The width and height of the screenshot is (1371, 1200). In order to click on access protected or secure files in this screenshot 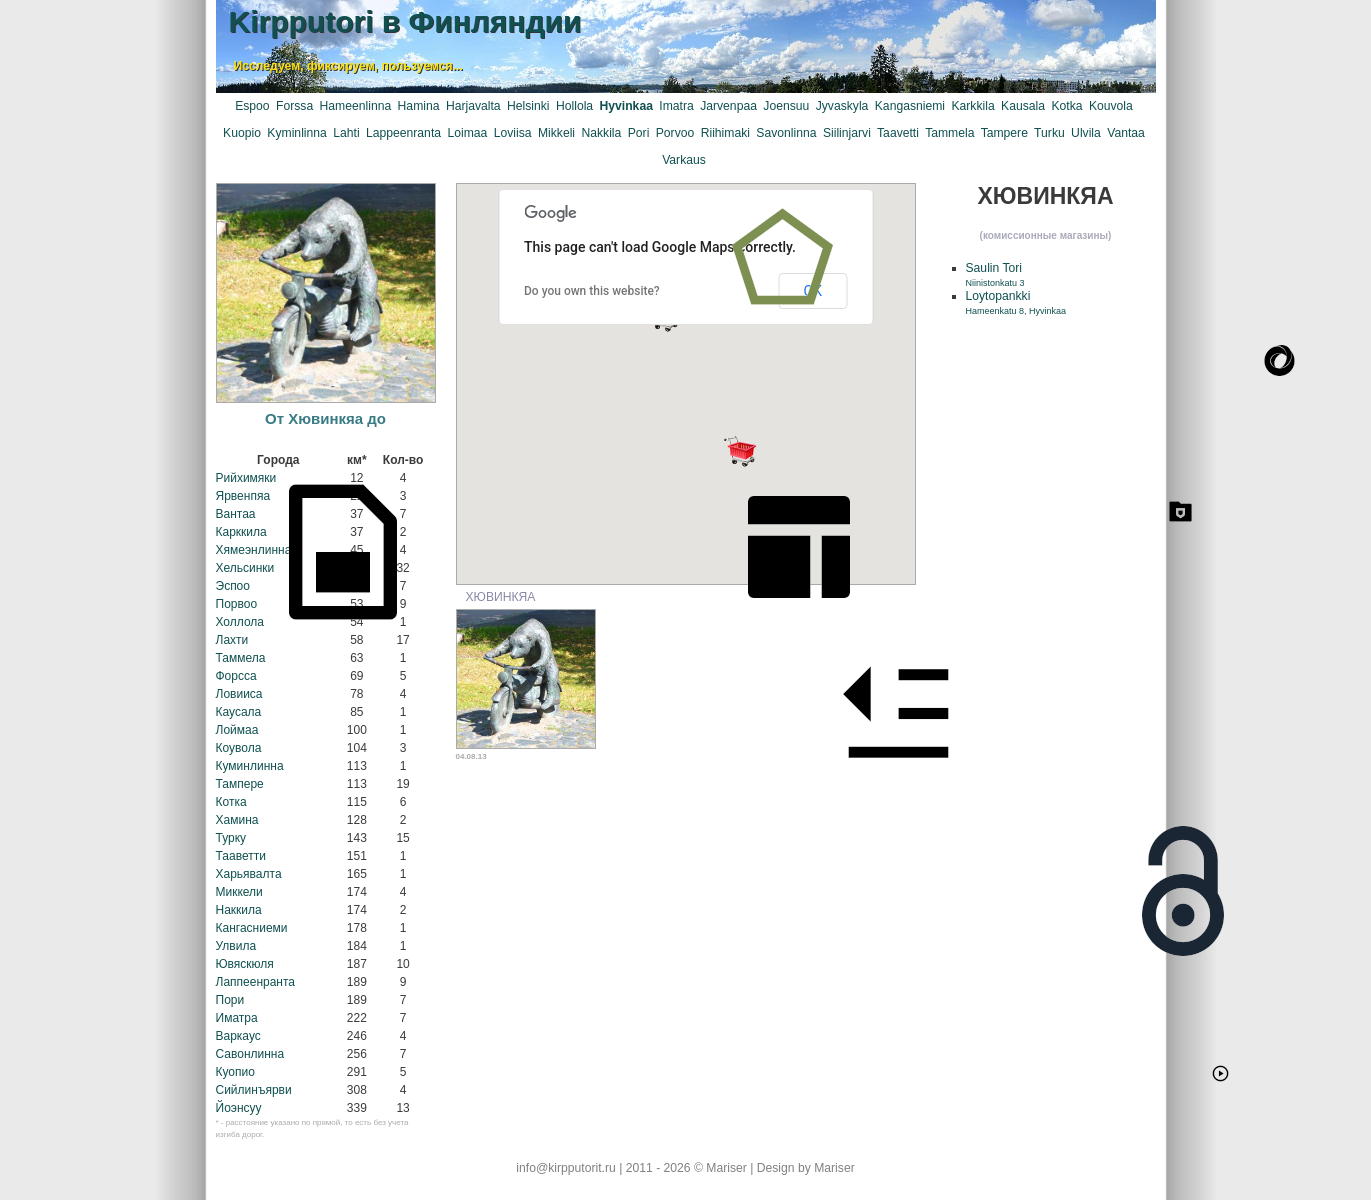, I will do `click(1180, 511)`.